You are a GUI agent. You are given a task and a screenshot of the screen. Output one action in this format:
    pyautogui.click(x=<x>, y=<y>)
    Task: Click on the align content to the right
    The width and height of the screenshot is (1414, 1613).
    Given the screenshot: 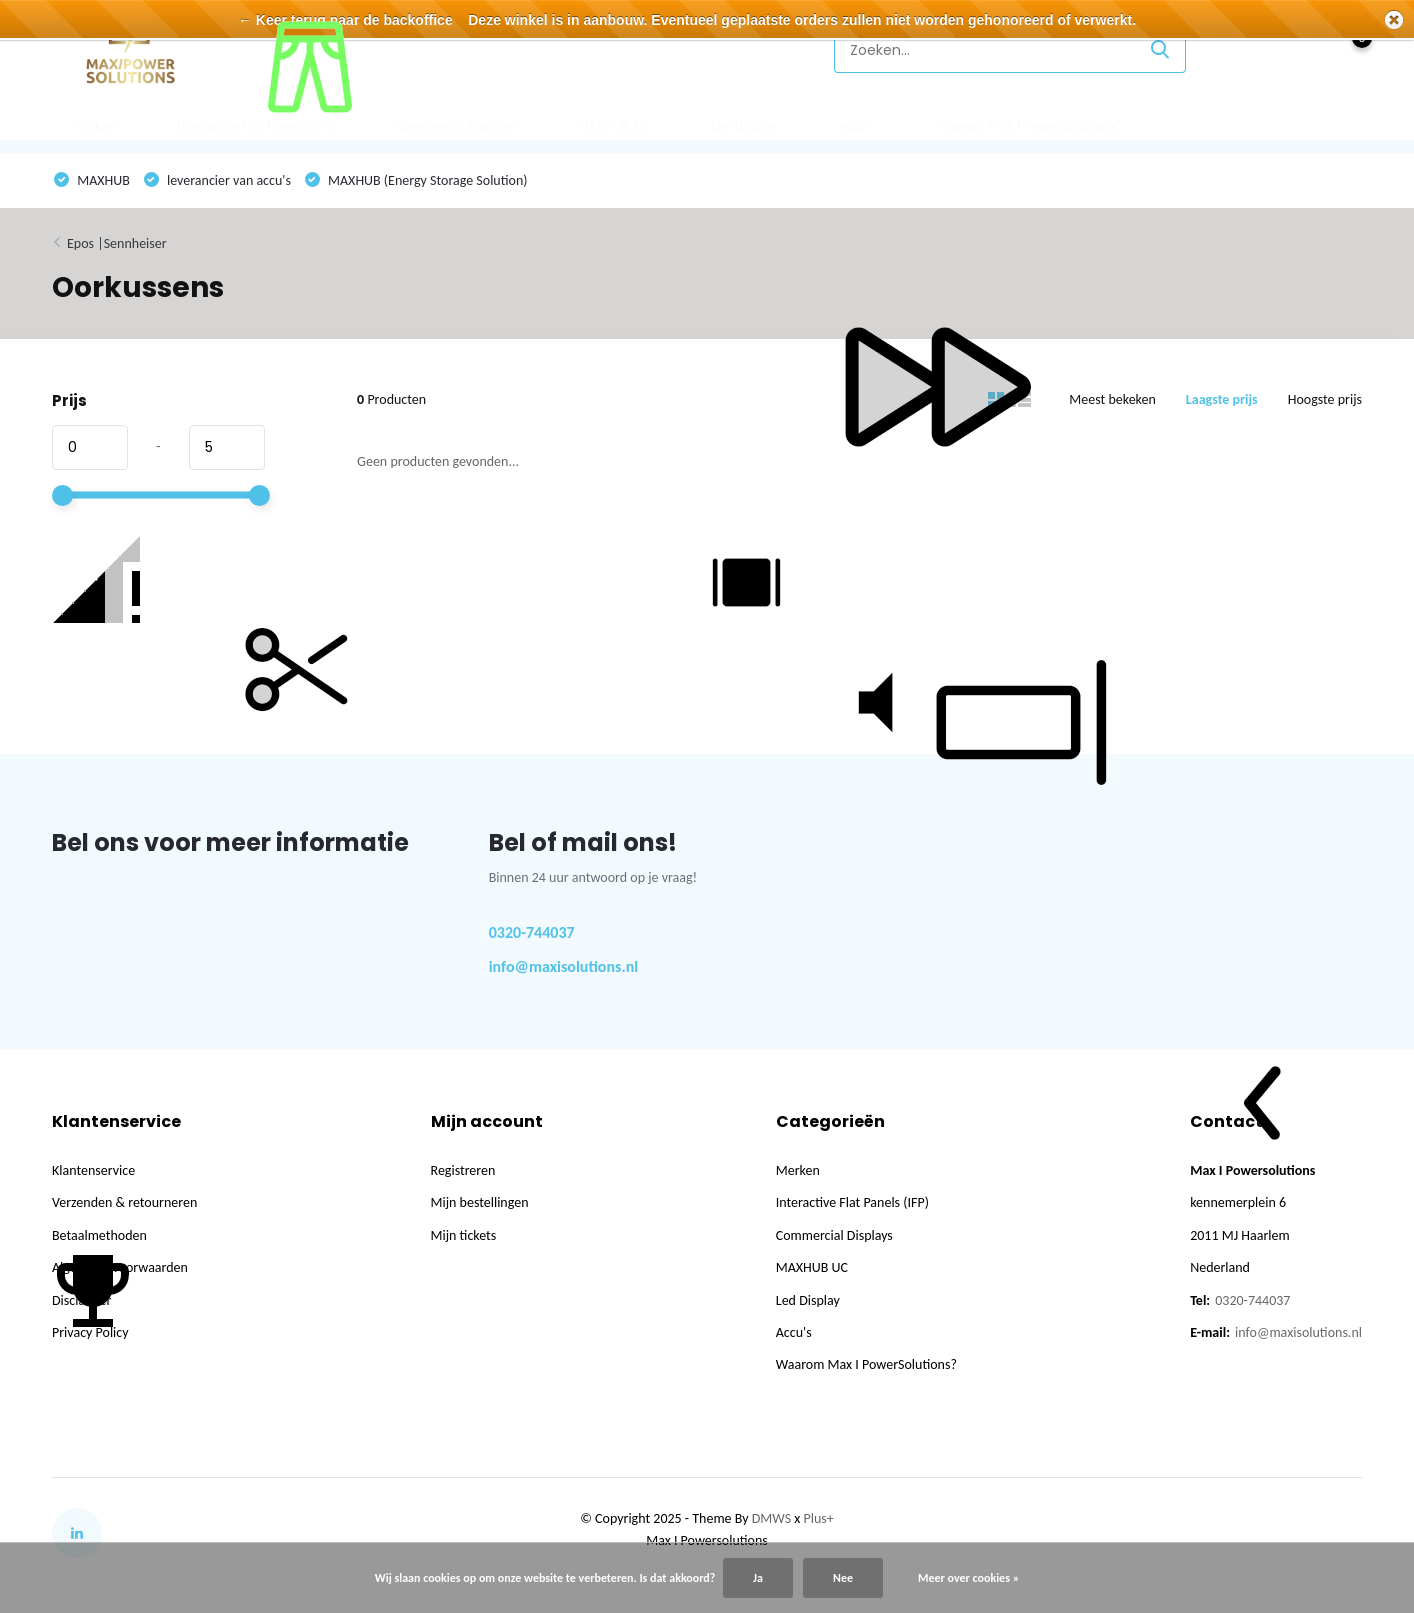 What is the action you would take?
    pyautogui.click(x=1024, y=722)
    